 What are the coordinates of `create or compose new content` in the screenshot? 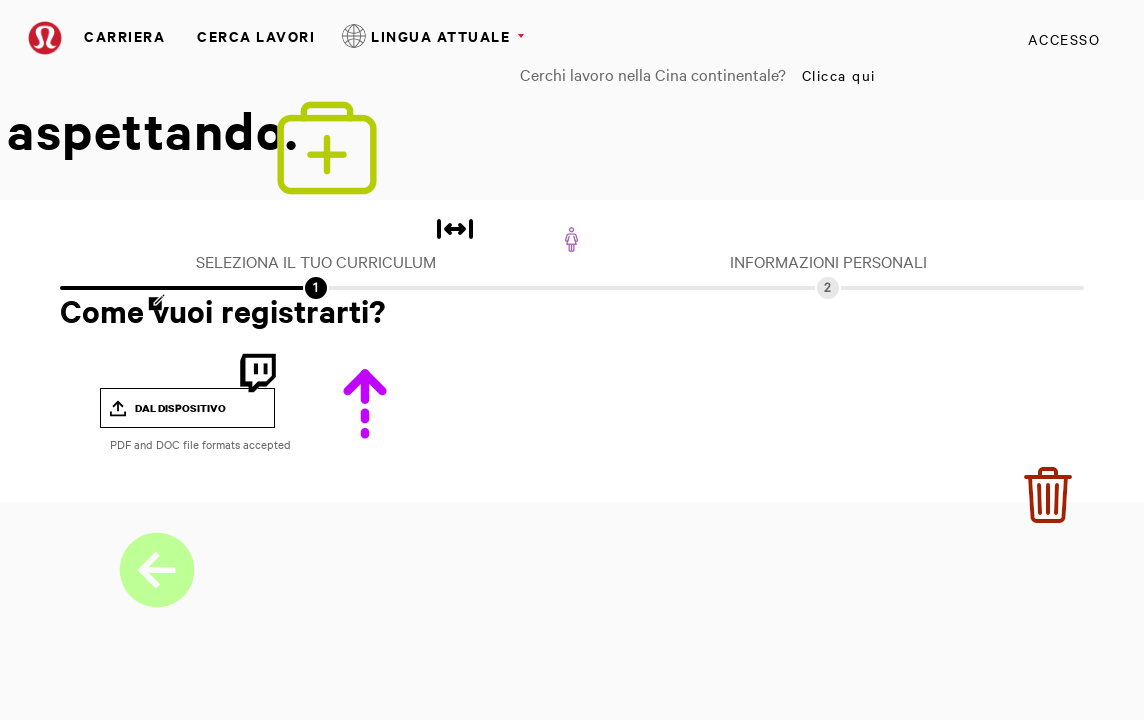 It's located at (156, 302).